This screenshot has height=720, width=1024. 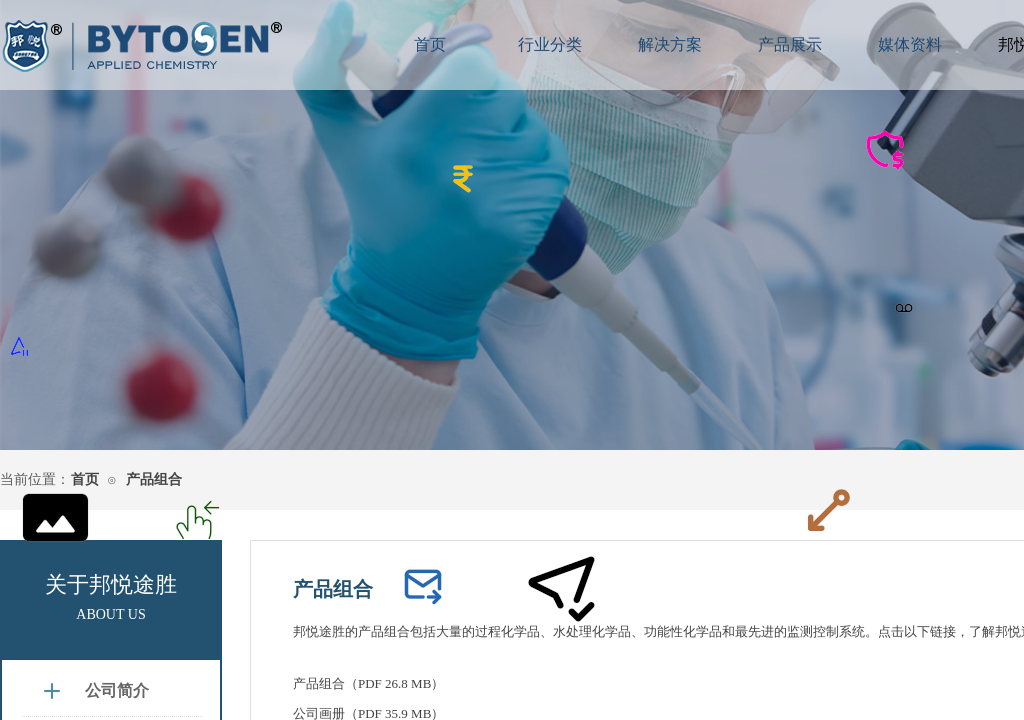 What do you see at coordinates (562, 589) in the screenshot?
I see `location successfully shared` at bounding box center [562, 589].